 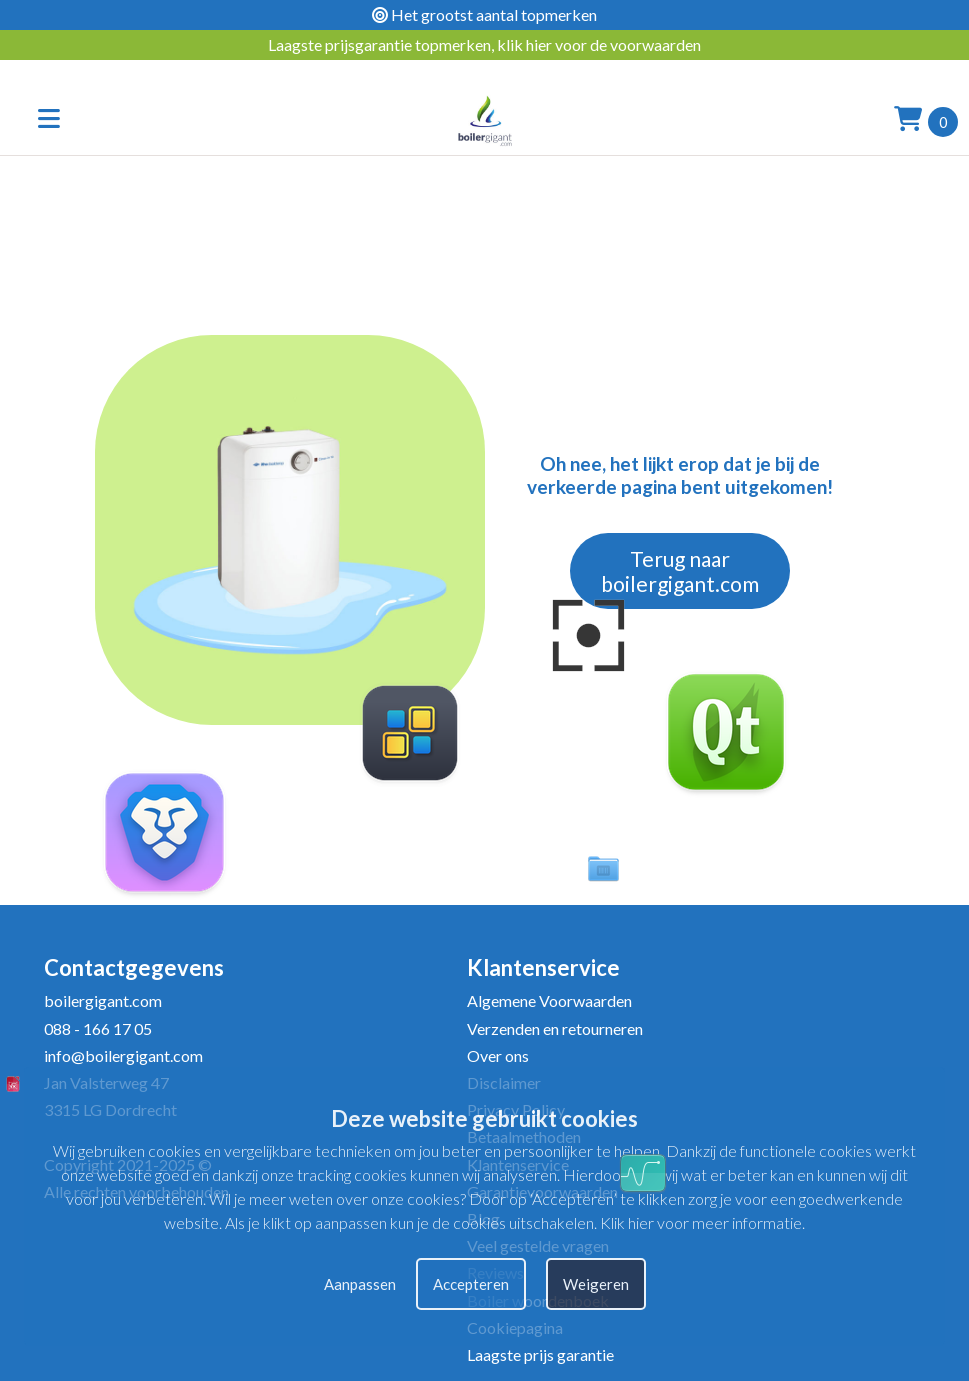 I want to click on open LibreOffice Math application, so click(x=13, y=1084).